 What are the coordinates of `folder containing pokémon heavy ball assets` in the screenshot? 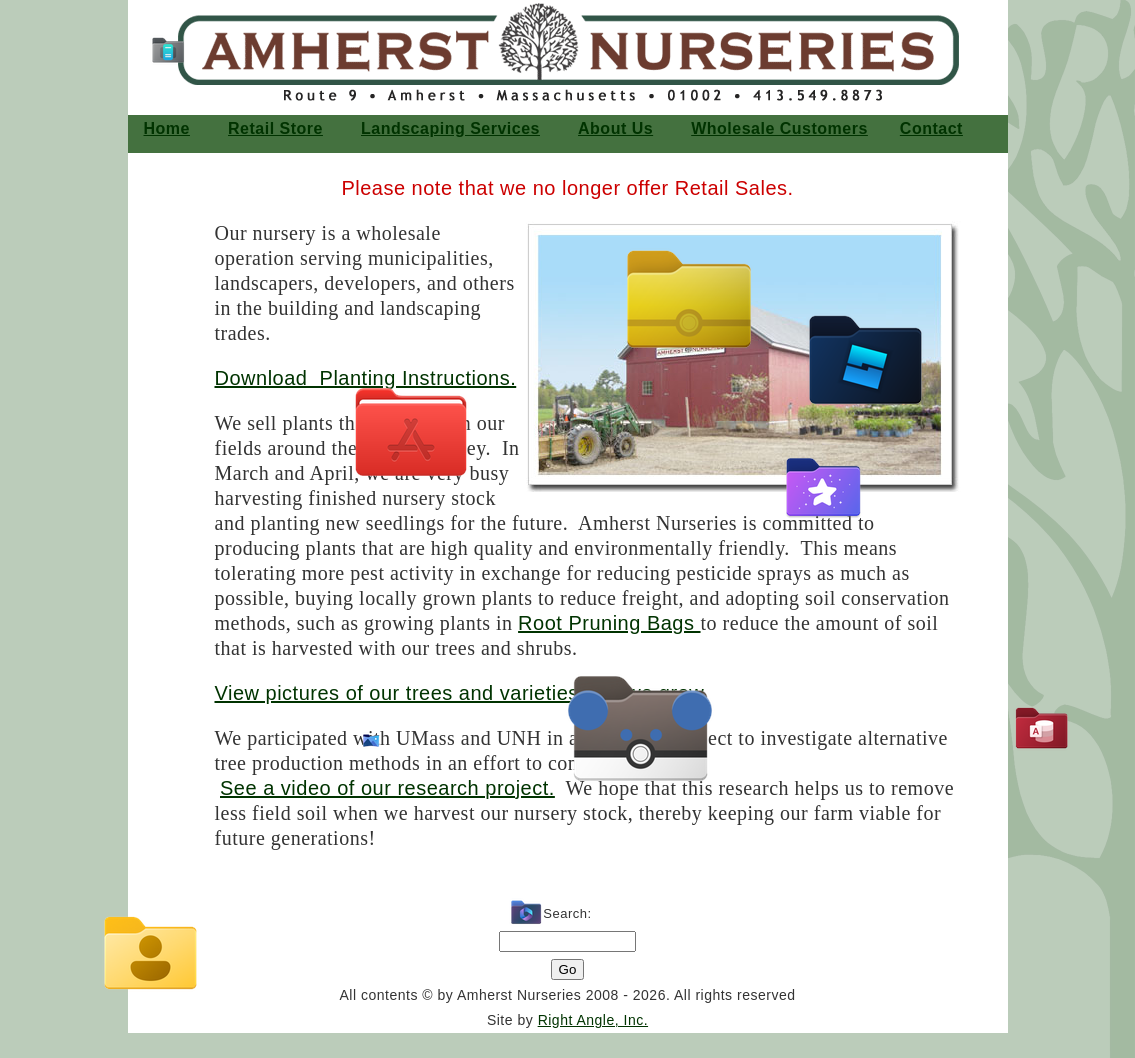 It's located at (640, 732).